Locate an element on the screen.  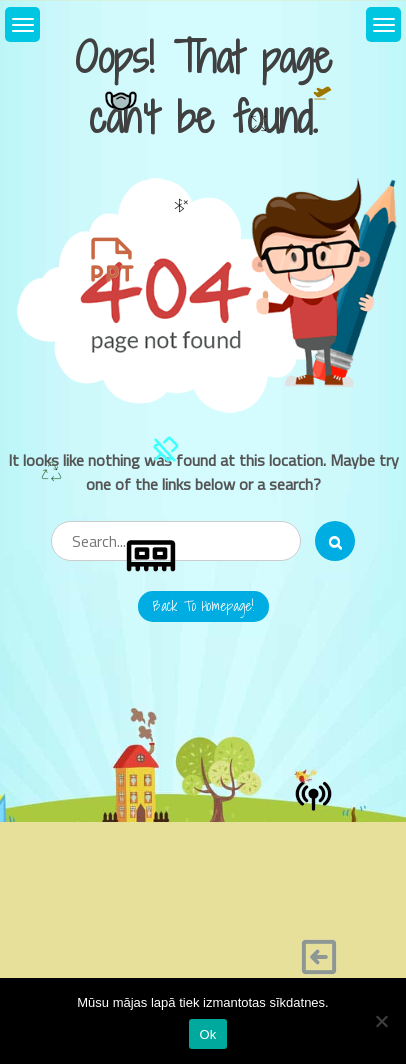
view device memory or RAM usage is located at coordinates (151, 555).